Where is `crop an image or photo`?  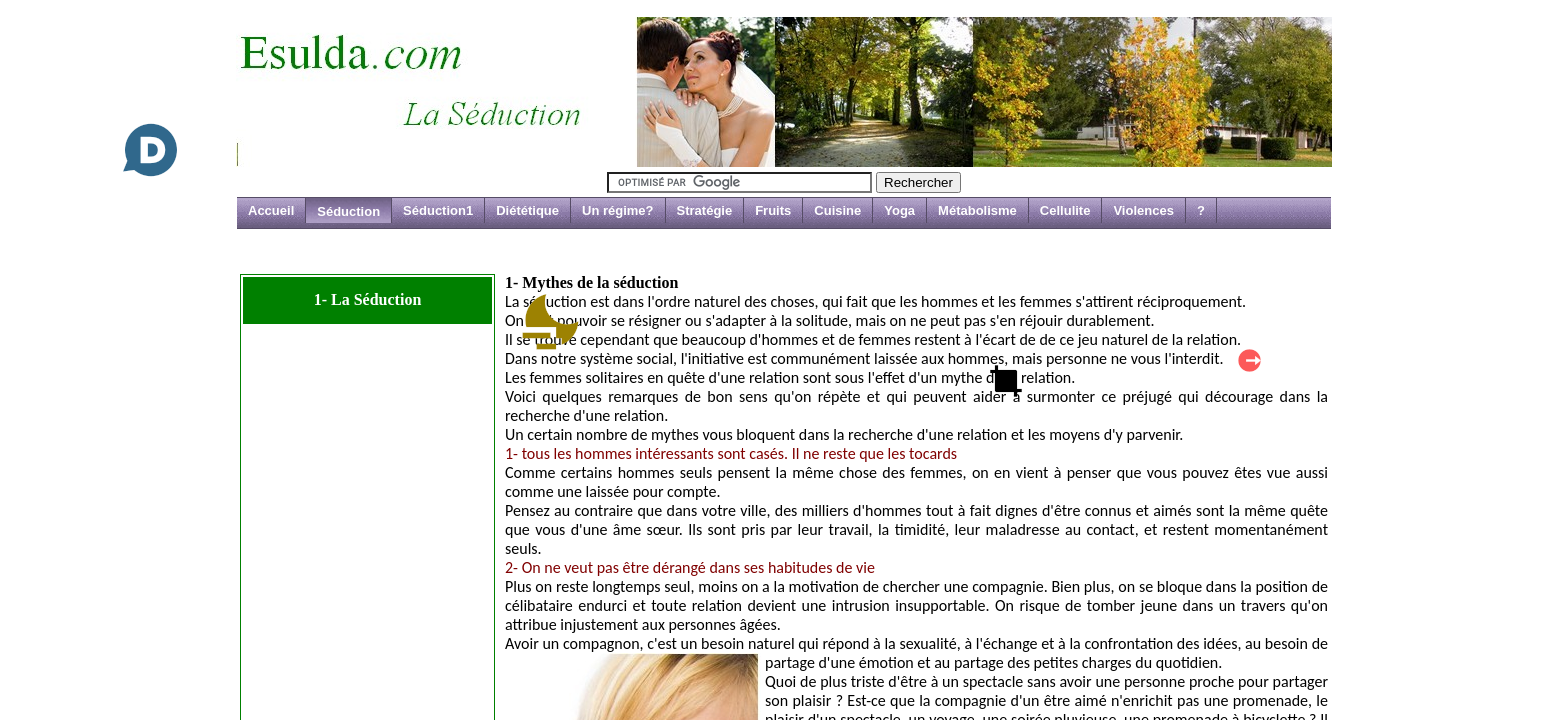 crop an image or photo is located at coordinates (1006, 381).